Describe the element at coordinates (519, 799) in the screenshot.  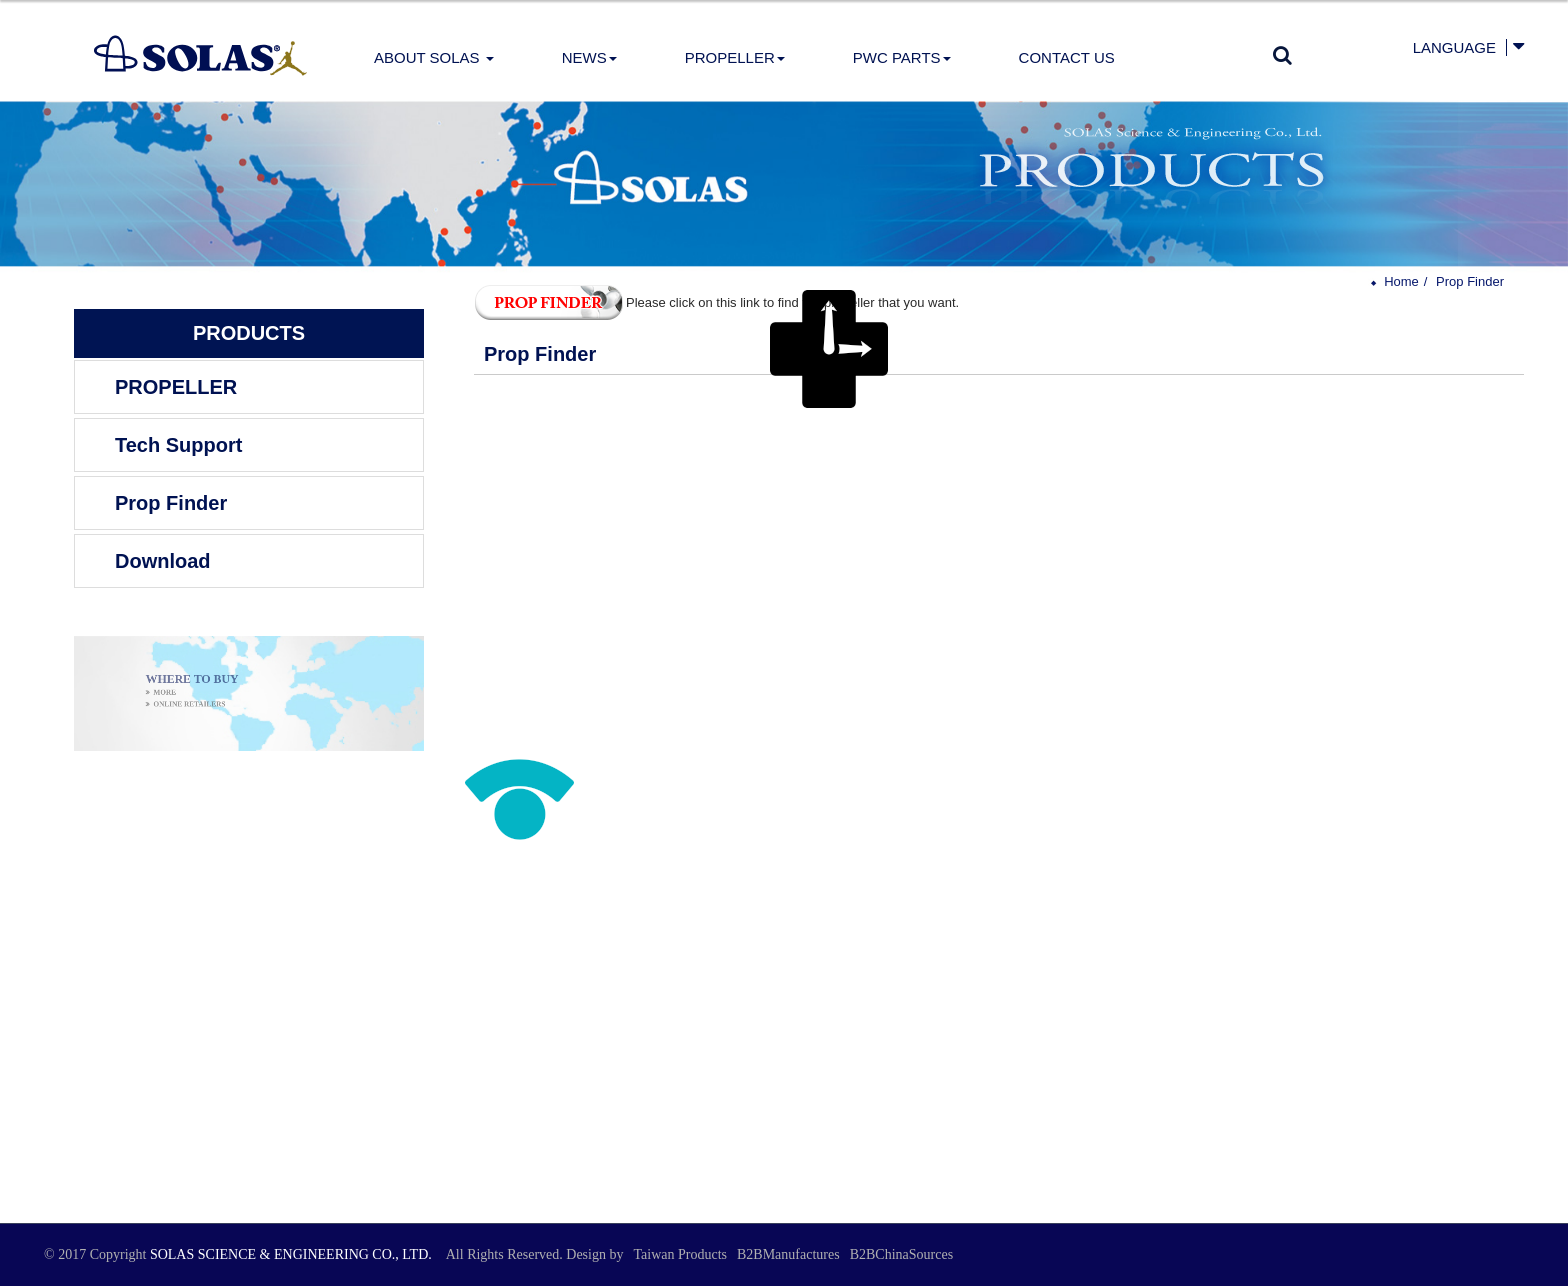
I see `Atlassian Statuspage logo` at that location.